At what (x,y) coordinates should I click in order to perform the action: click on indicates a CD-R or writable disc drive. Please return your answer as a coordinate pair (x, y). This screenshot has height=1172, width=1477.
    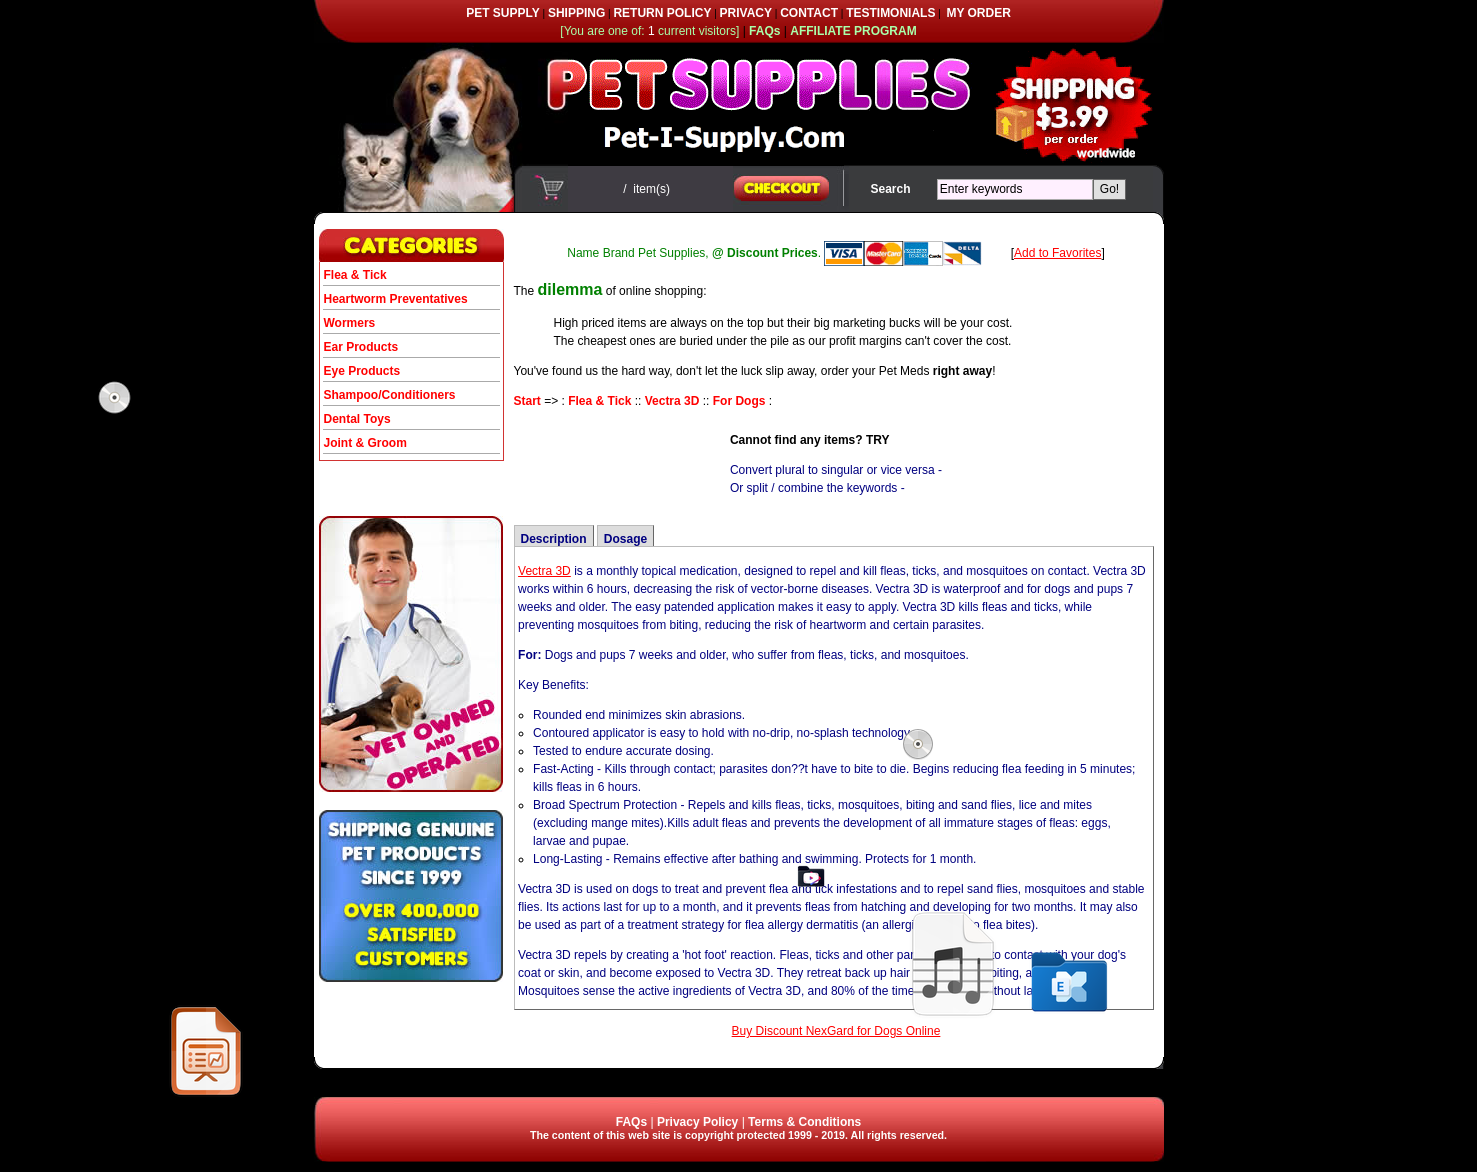
    Looking at the image, I should click on (114, 397).